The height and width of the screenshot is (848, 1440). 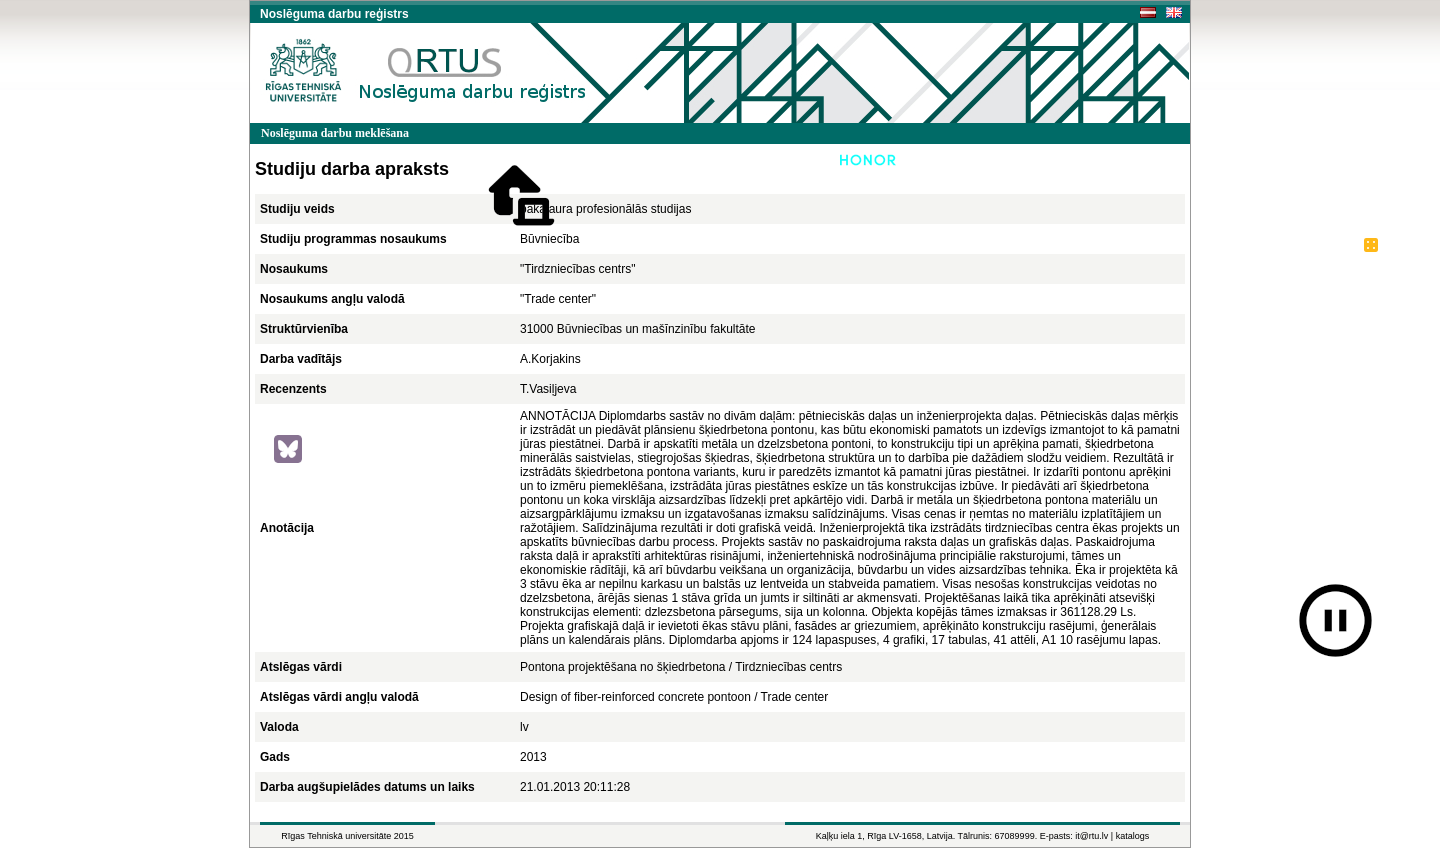 What do you see at coordinates (868, 160) in the screenshot?
I see `honor brand logo` at bounding box center [868, 160].